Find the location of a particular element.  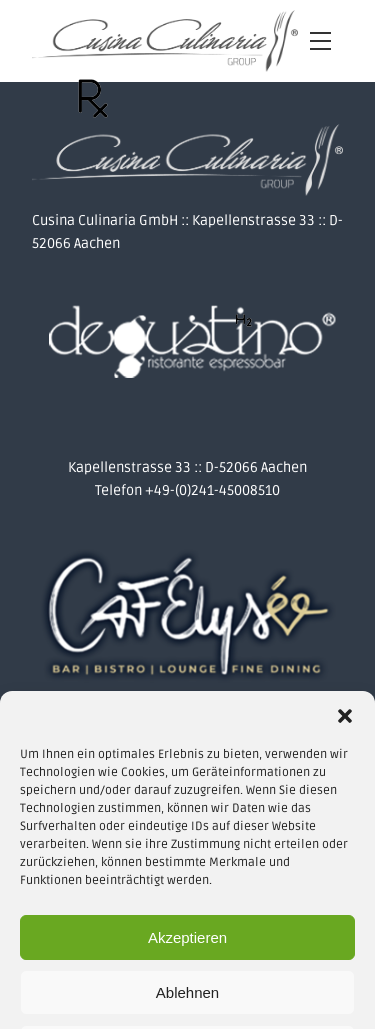

view prescription details is located at coordinates (91, 98).